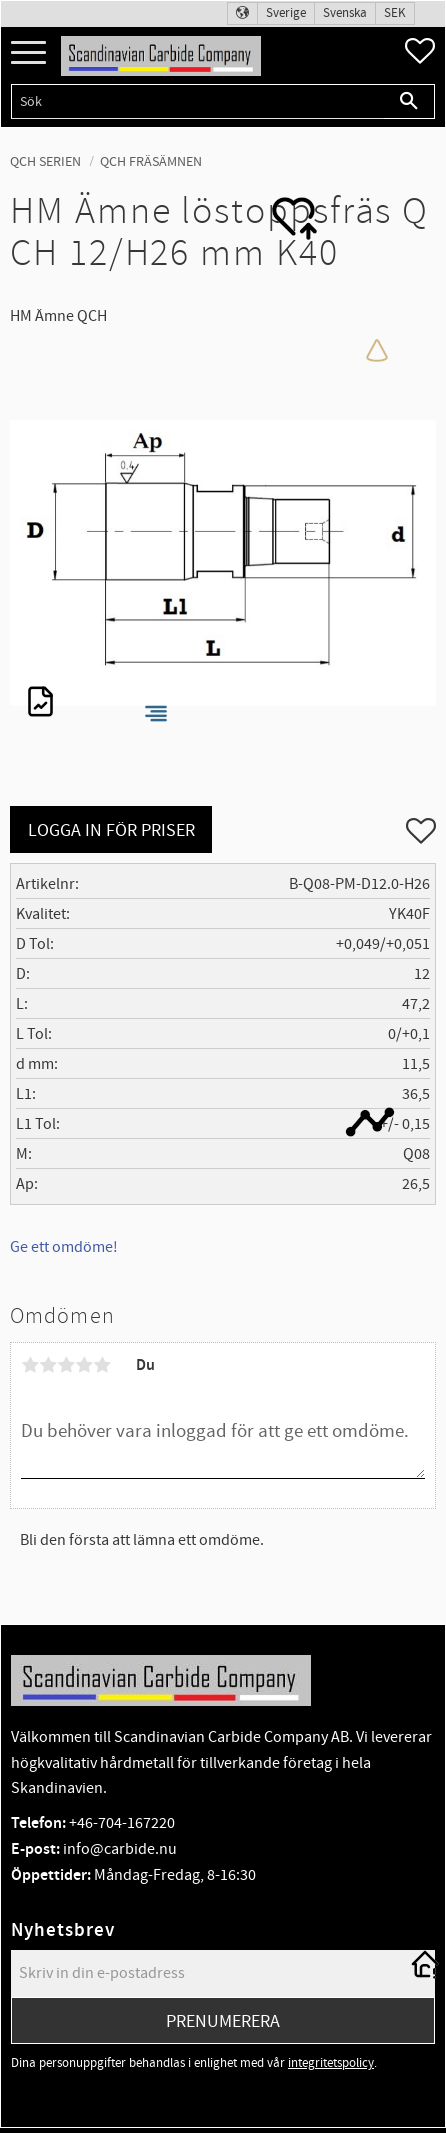 This screenshot has height=2133, width=446. I want to click on home alert or warning notification, so click(425, 1964).